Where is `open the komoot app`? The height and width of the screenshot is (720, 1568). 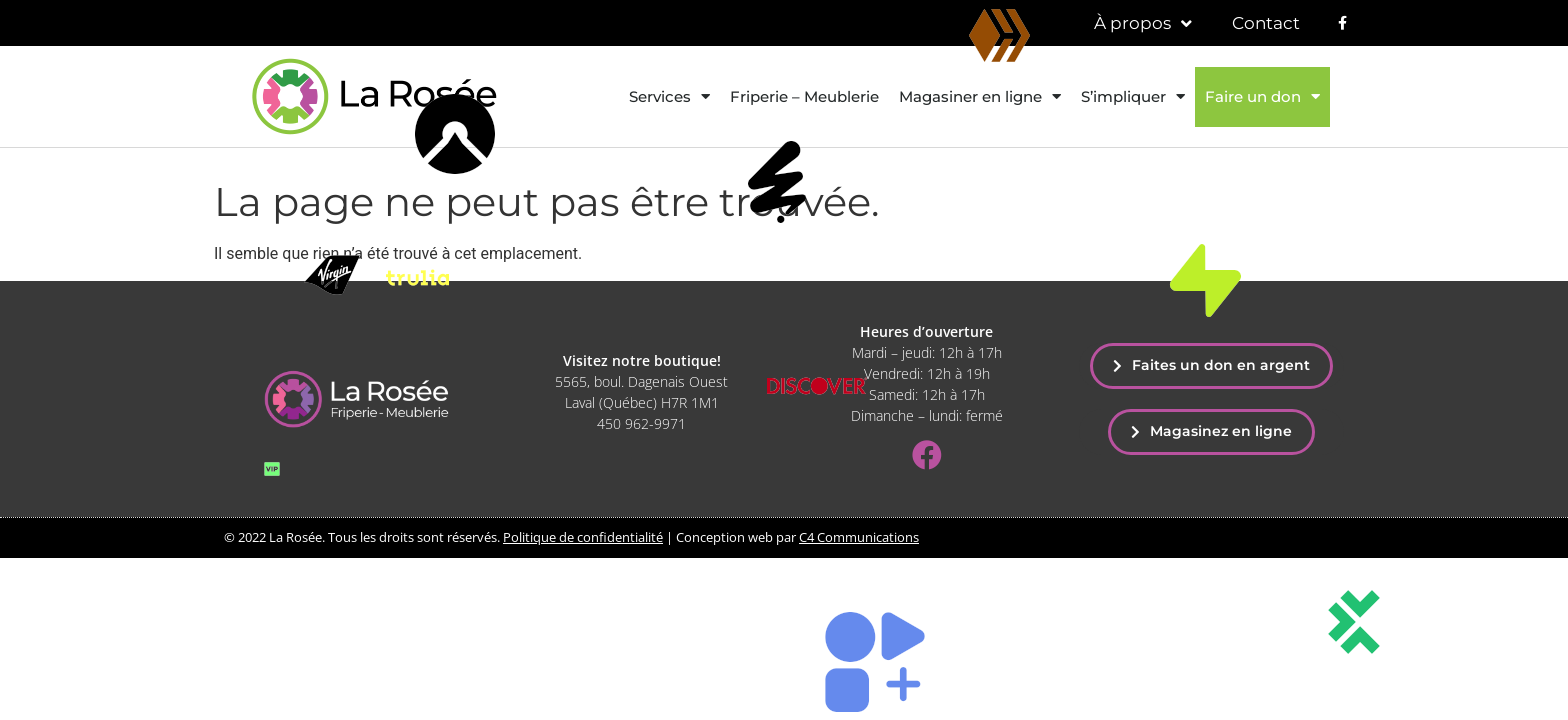
open the komoot app is located at coordinates (455, 134).